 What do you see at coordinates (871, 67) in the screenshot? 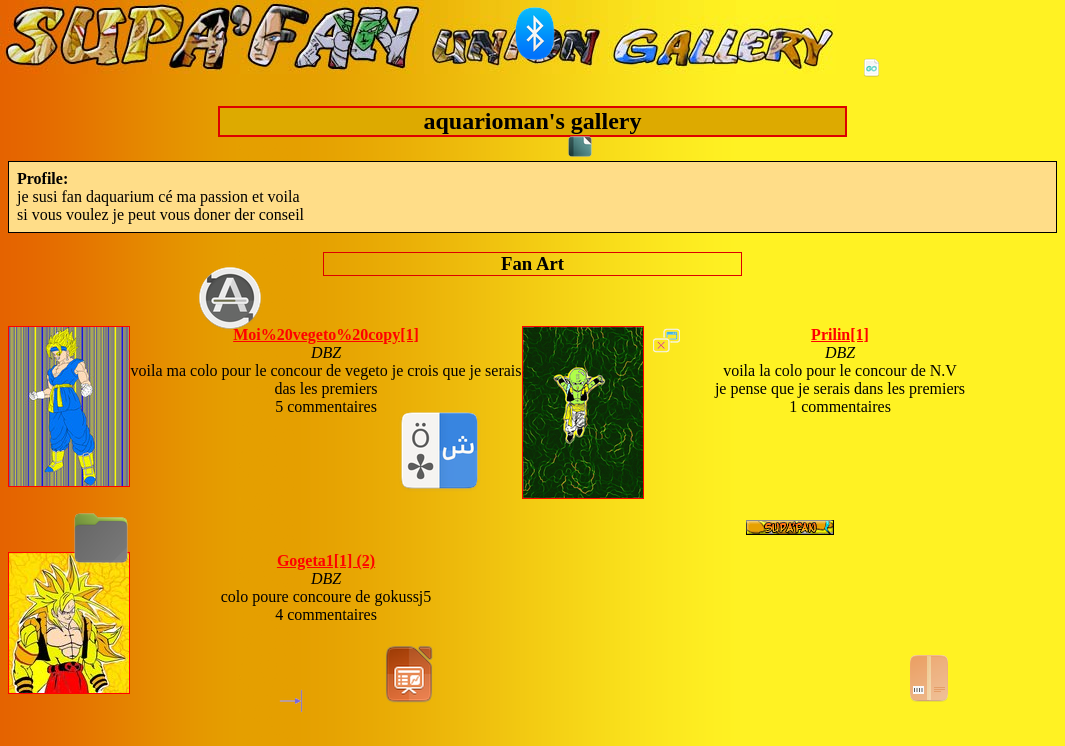
I see `a go programming language source file` at bounding box center [871, 67].